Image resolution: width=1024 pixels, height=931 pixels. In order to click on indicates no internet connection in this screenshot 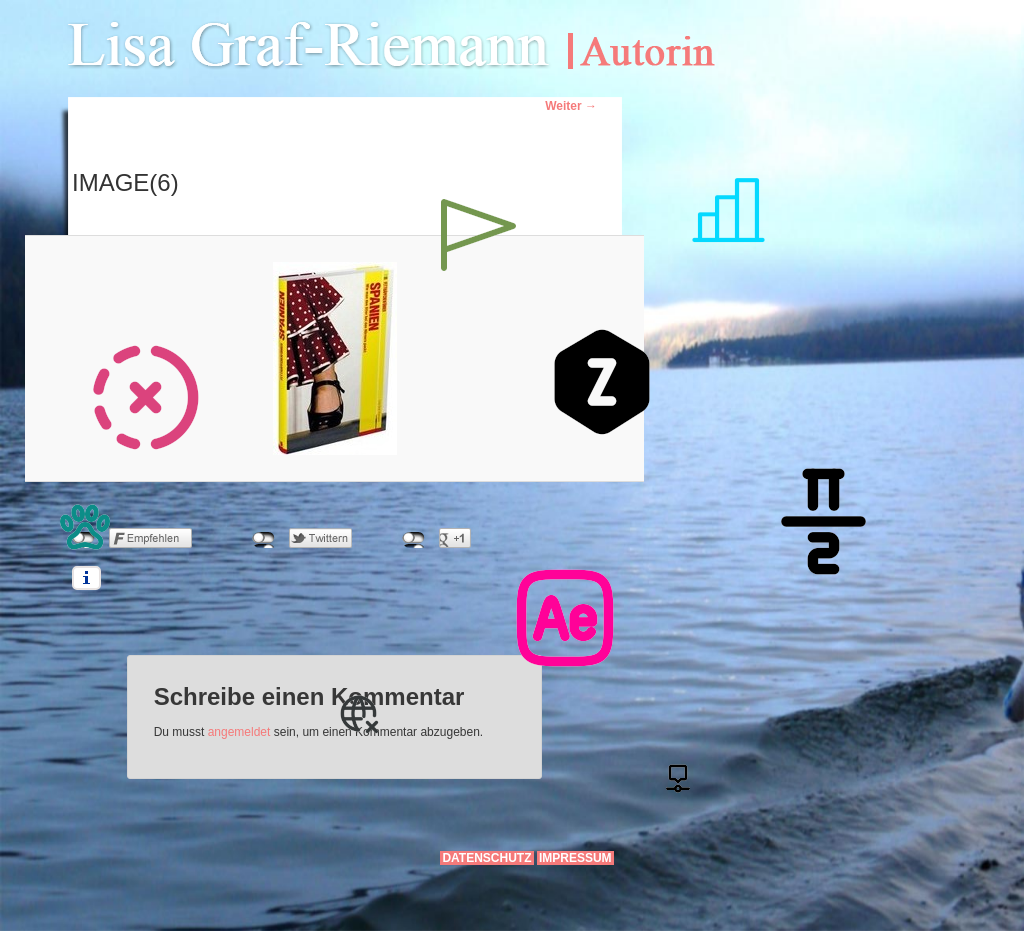, I will do `click(358, 713)`.